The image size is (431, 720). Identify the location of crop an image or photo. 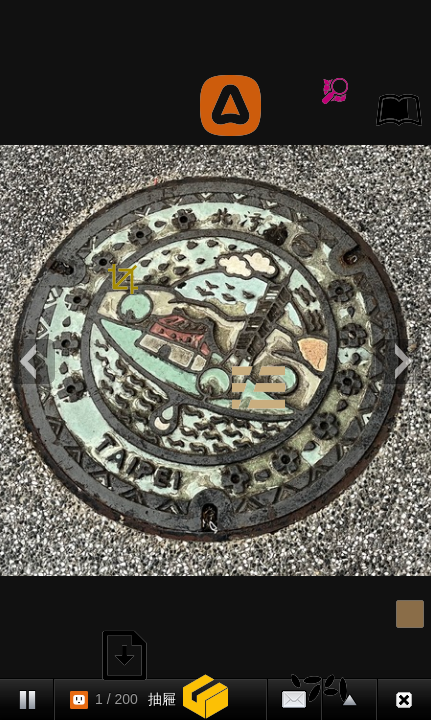
(123, 279).